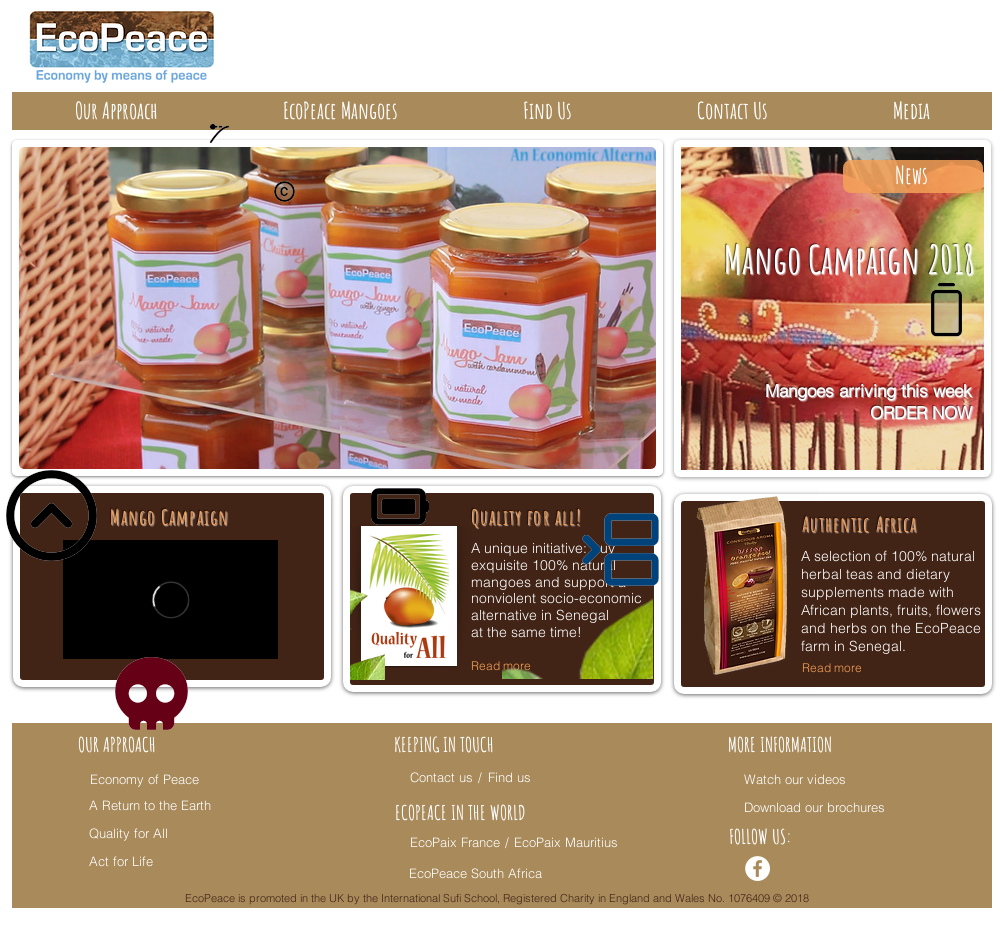 The height and width of the screenshot is (944, 1004). Describe the element at coordinates (51, 515) in the screenshot. I see `scroll to top of page` at that location.